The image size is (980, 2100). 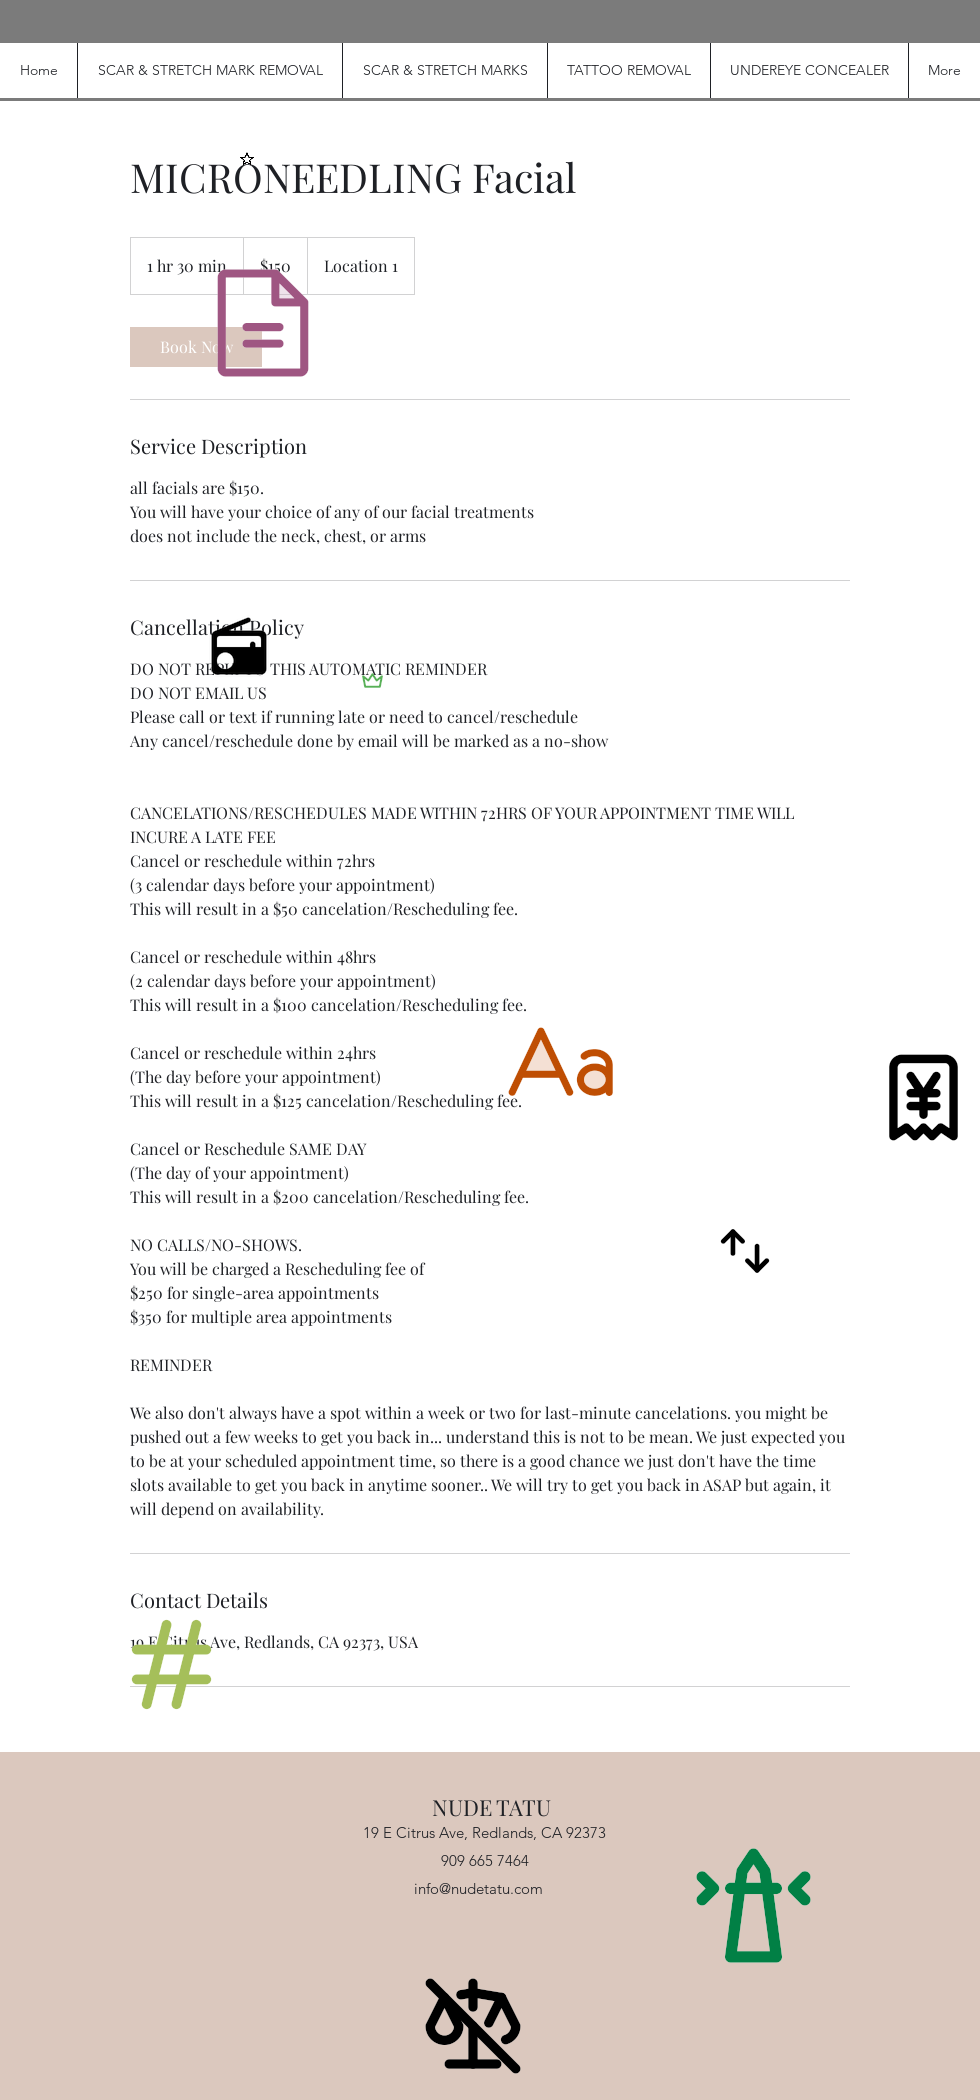 I want to click on switch the order of items vertically, so click(x=745, y=1251).